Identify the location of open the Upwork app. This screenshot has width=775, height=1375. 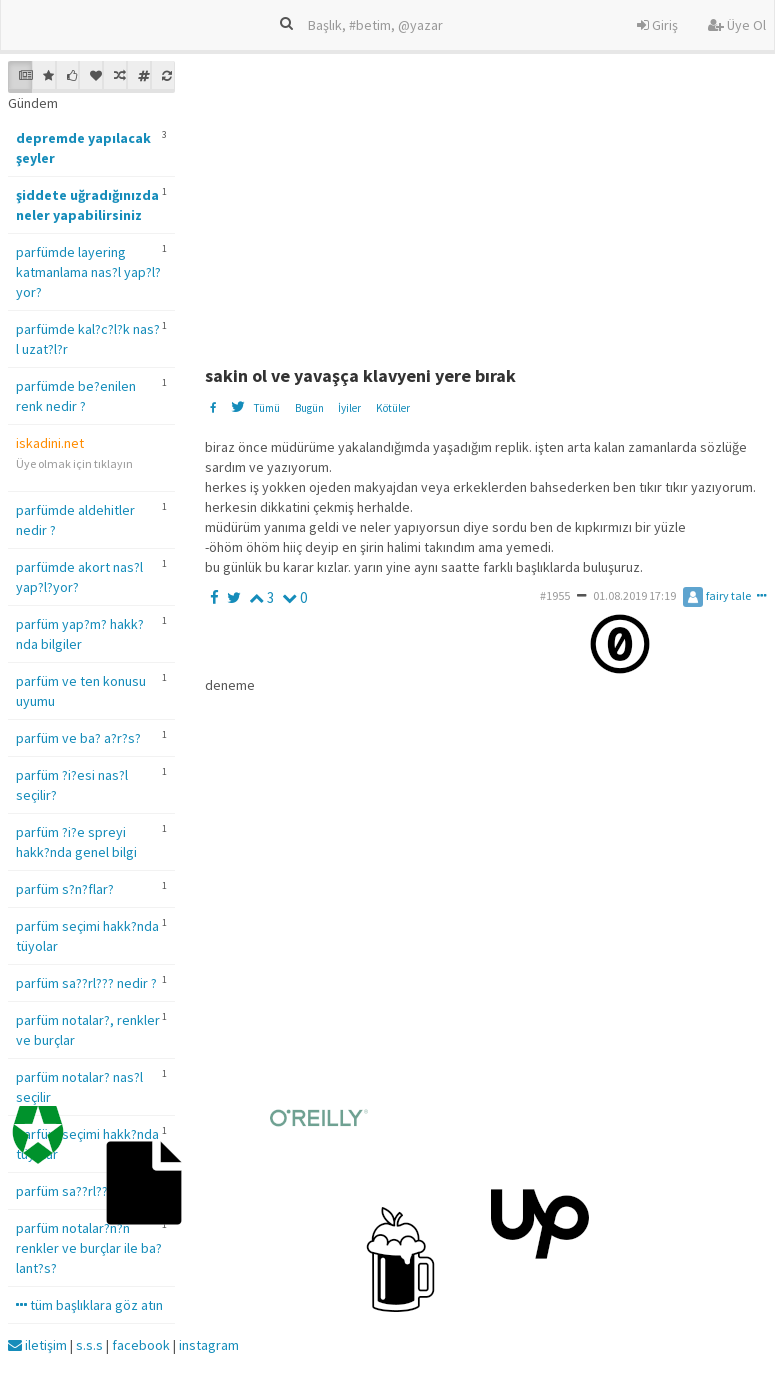
(540, 1224).